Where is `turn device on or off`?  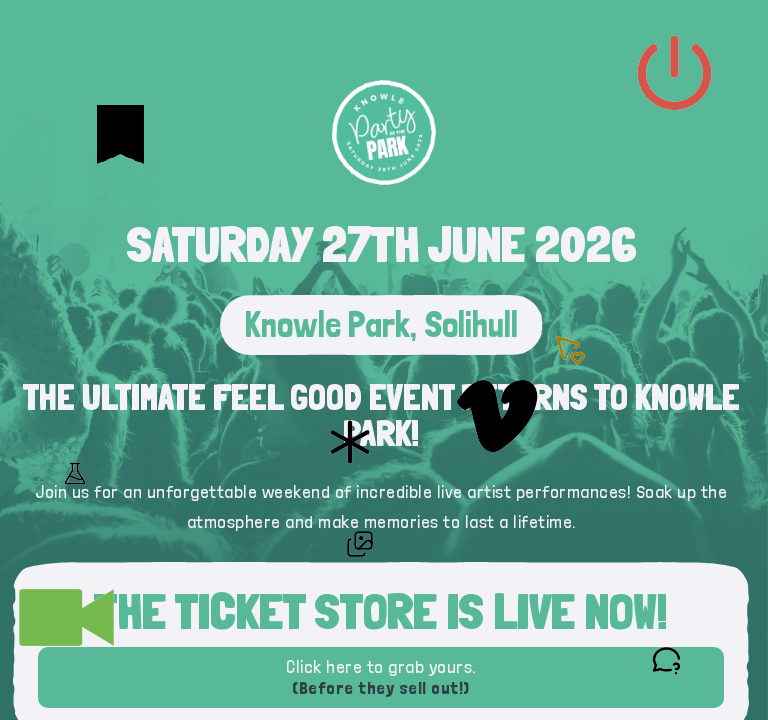 turn device on or off is located at coordinates (674, 73).